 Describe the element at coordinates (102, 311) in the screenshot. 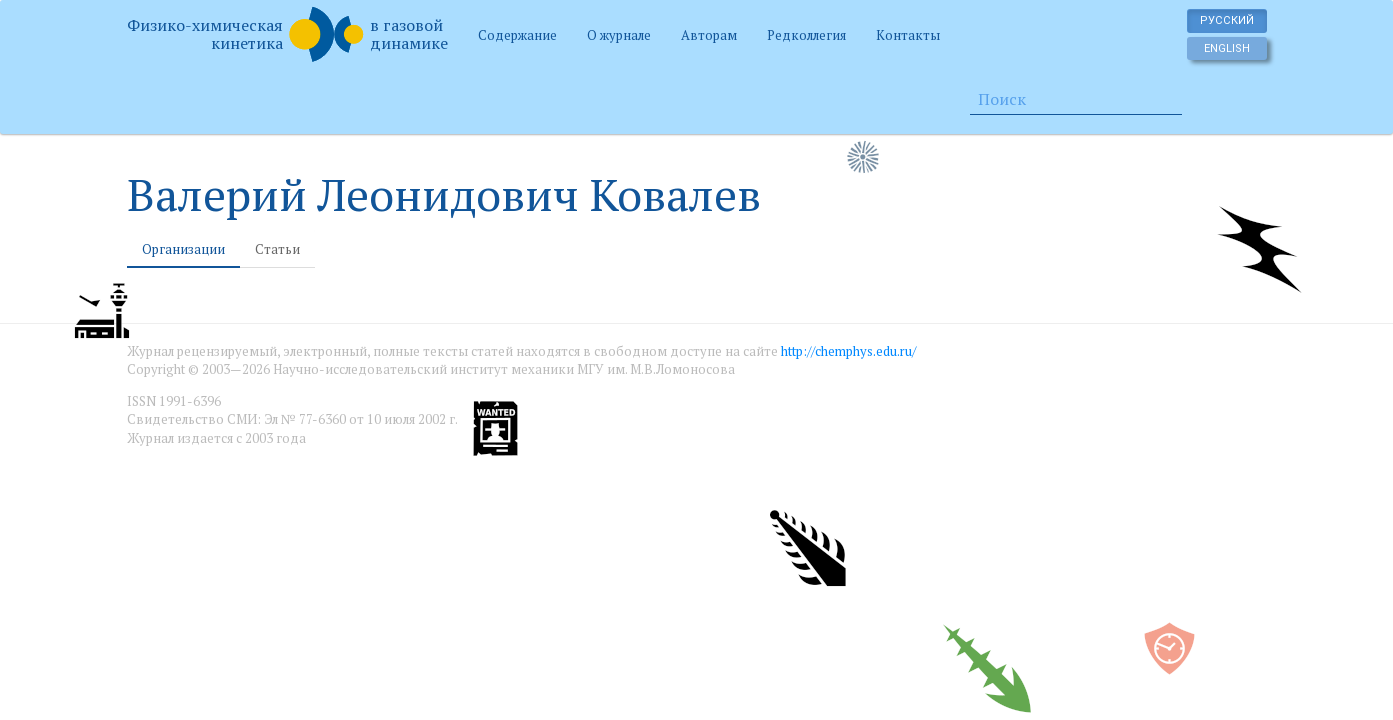

I see `access airport or flight management features` at that location.